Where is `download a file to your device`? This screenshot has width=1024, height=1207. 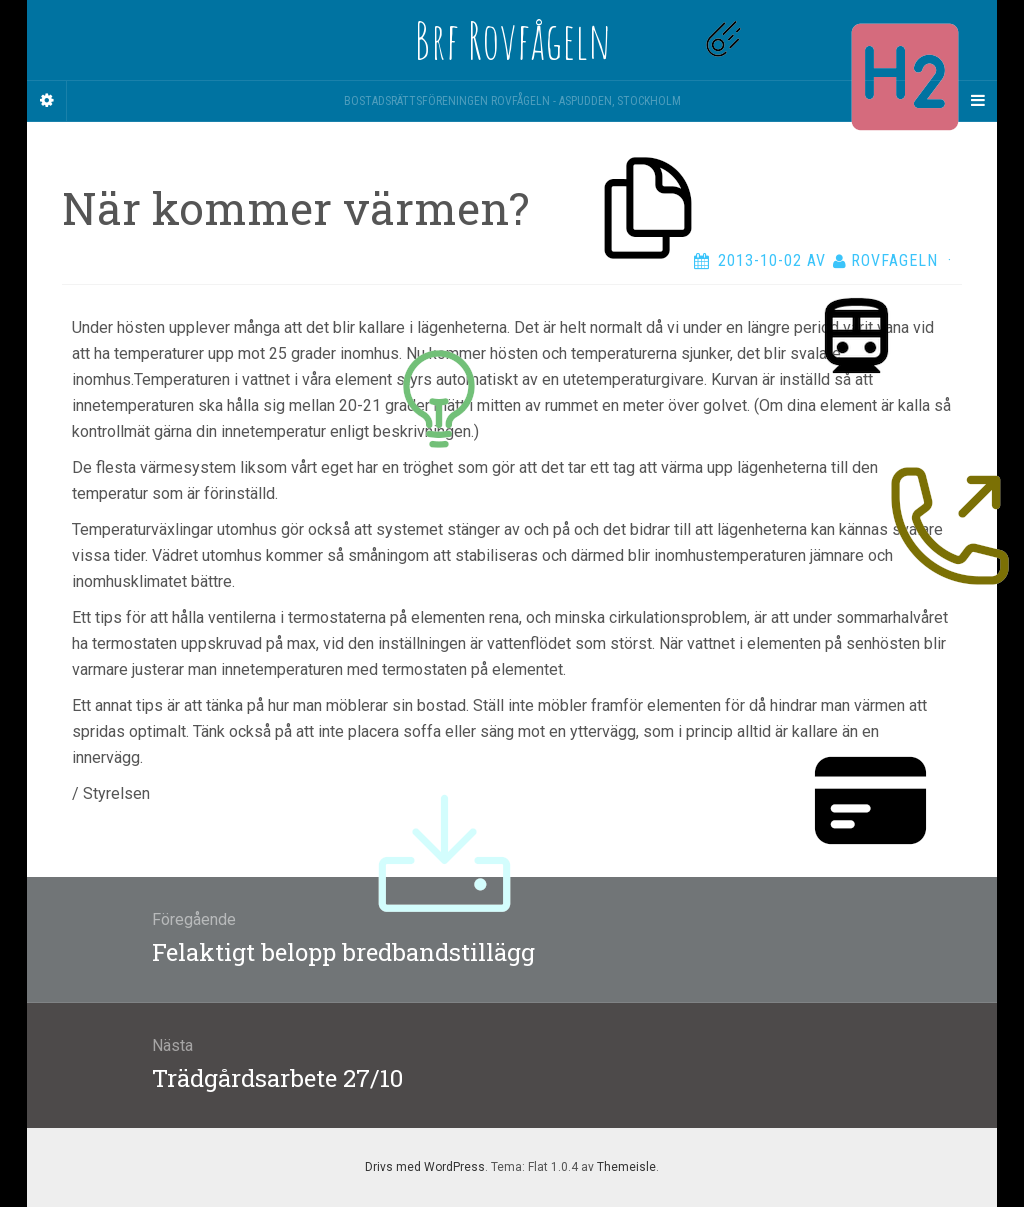
download a file to your device is located at coordinates (444, 860).